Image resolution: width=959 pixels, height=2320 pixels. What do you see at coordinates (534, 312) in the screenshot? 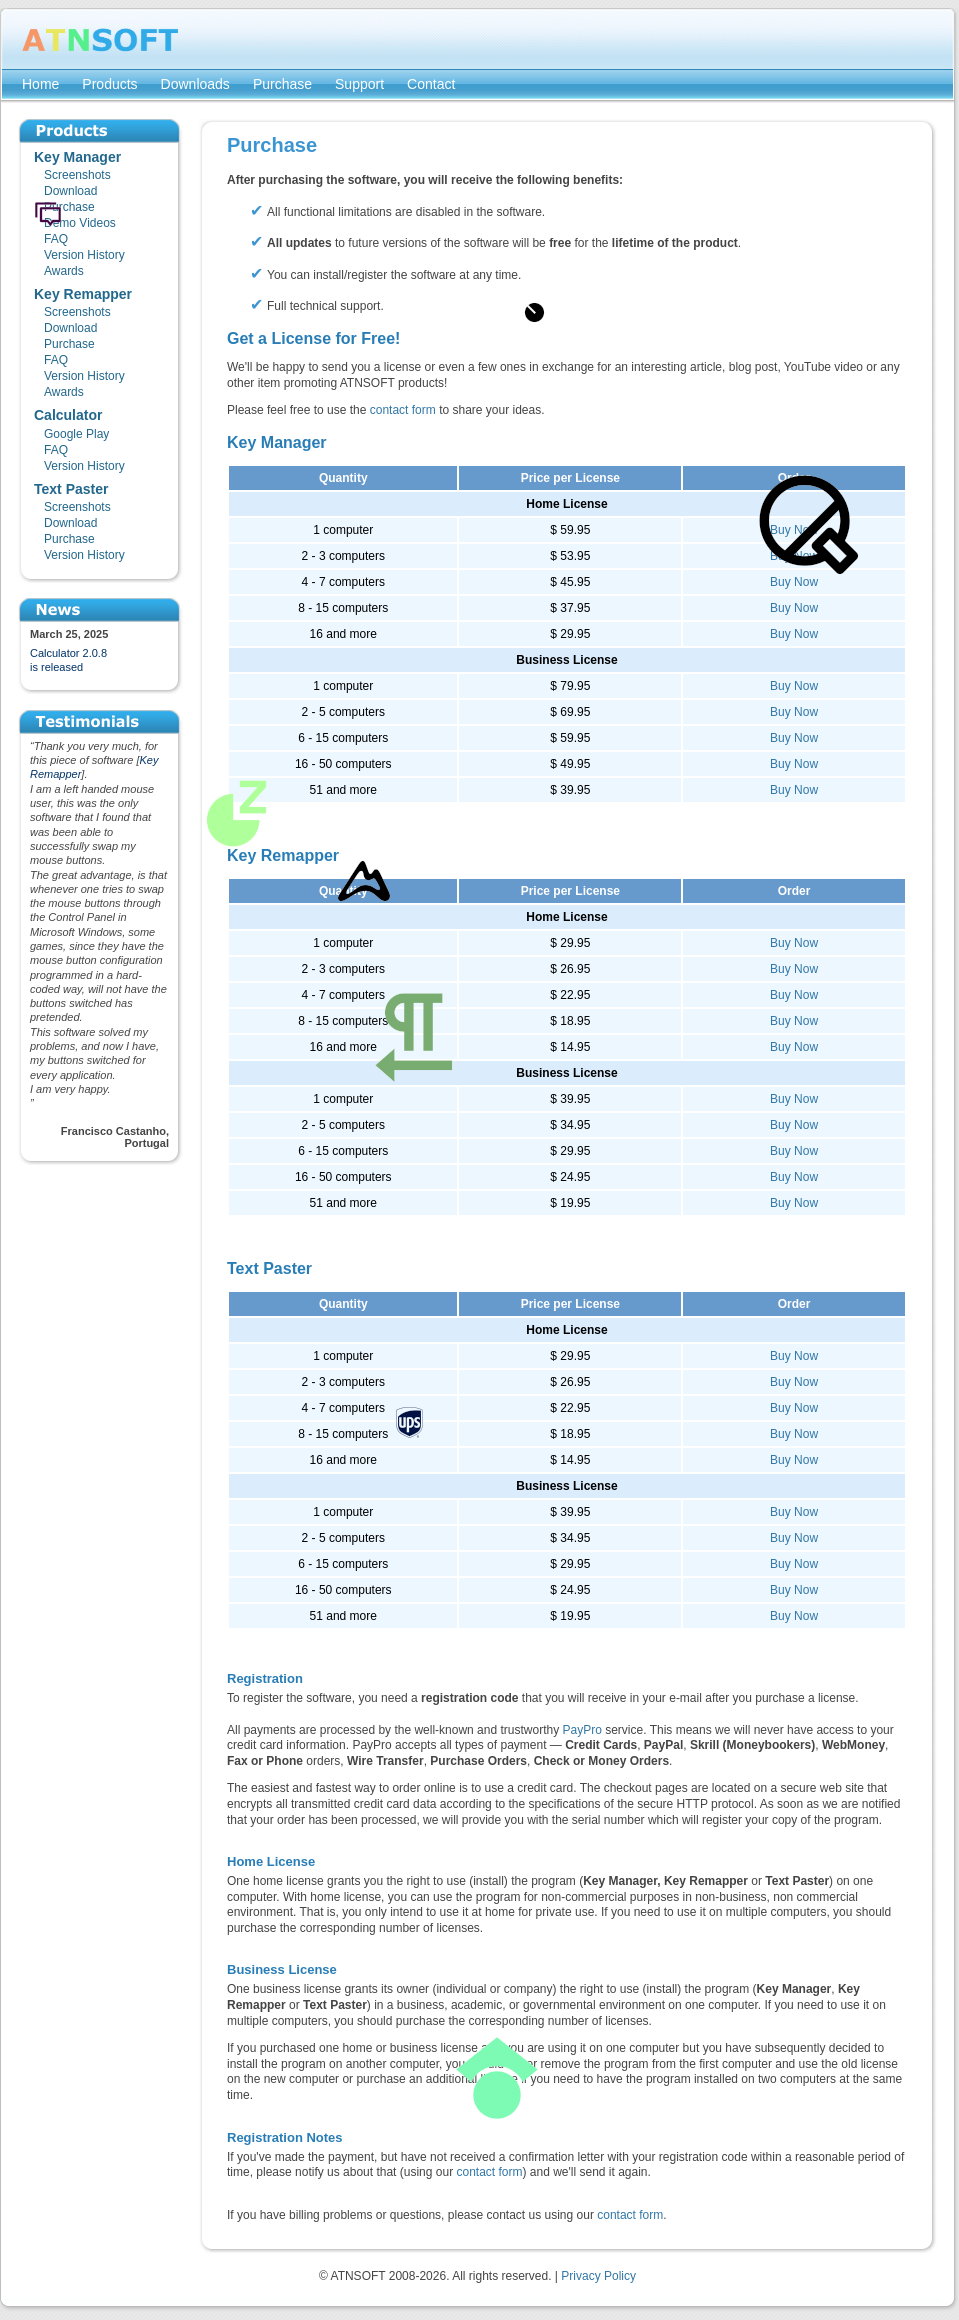
I see `scan a QR code or barcode` at bounding box center [534, 312].